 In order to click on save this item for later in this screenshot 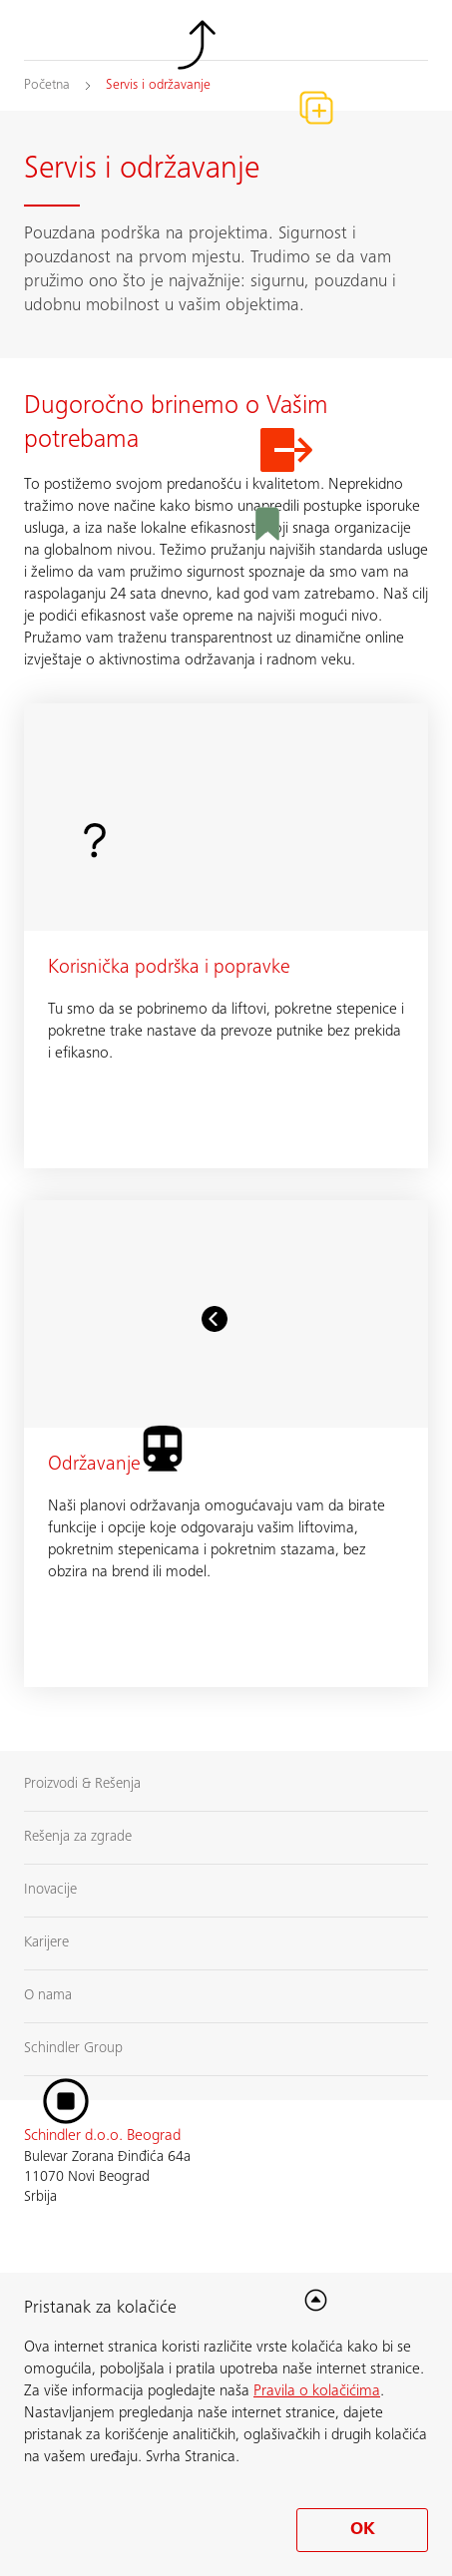, I will do `click(267, 524)`.